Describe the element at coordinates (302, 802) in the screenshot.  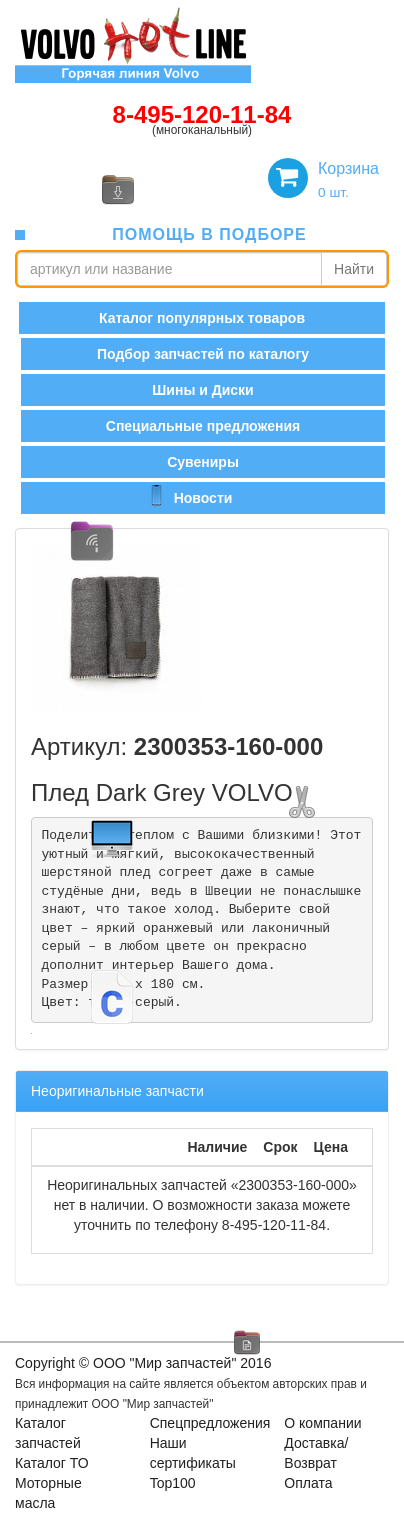
I see `cut selected content to clipboard` at that location.